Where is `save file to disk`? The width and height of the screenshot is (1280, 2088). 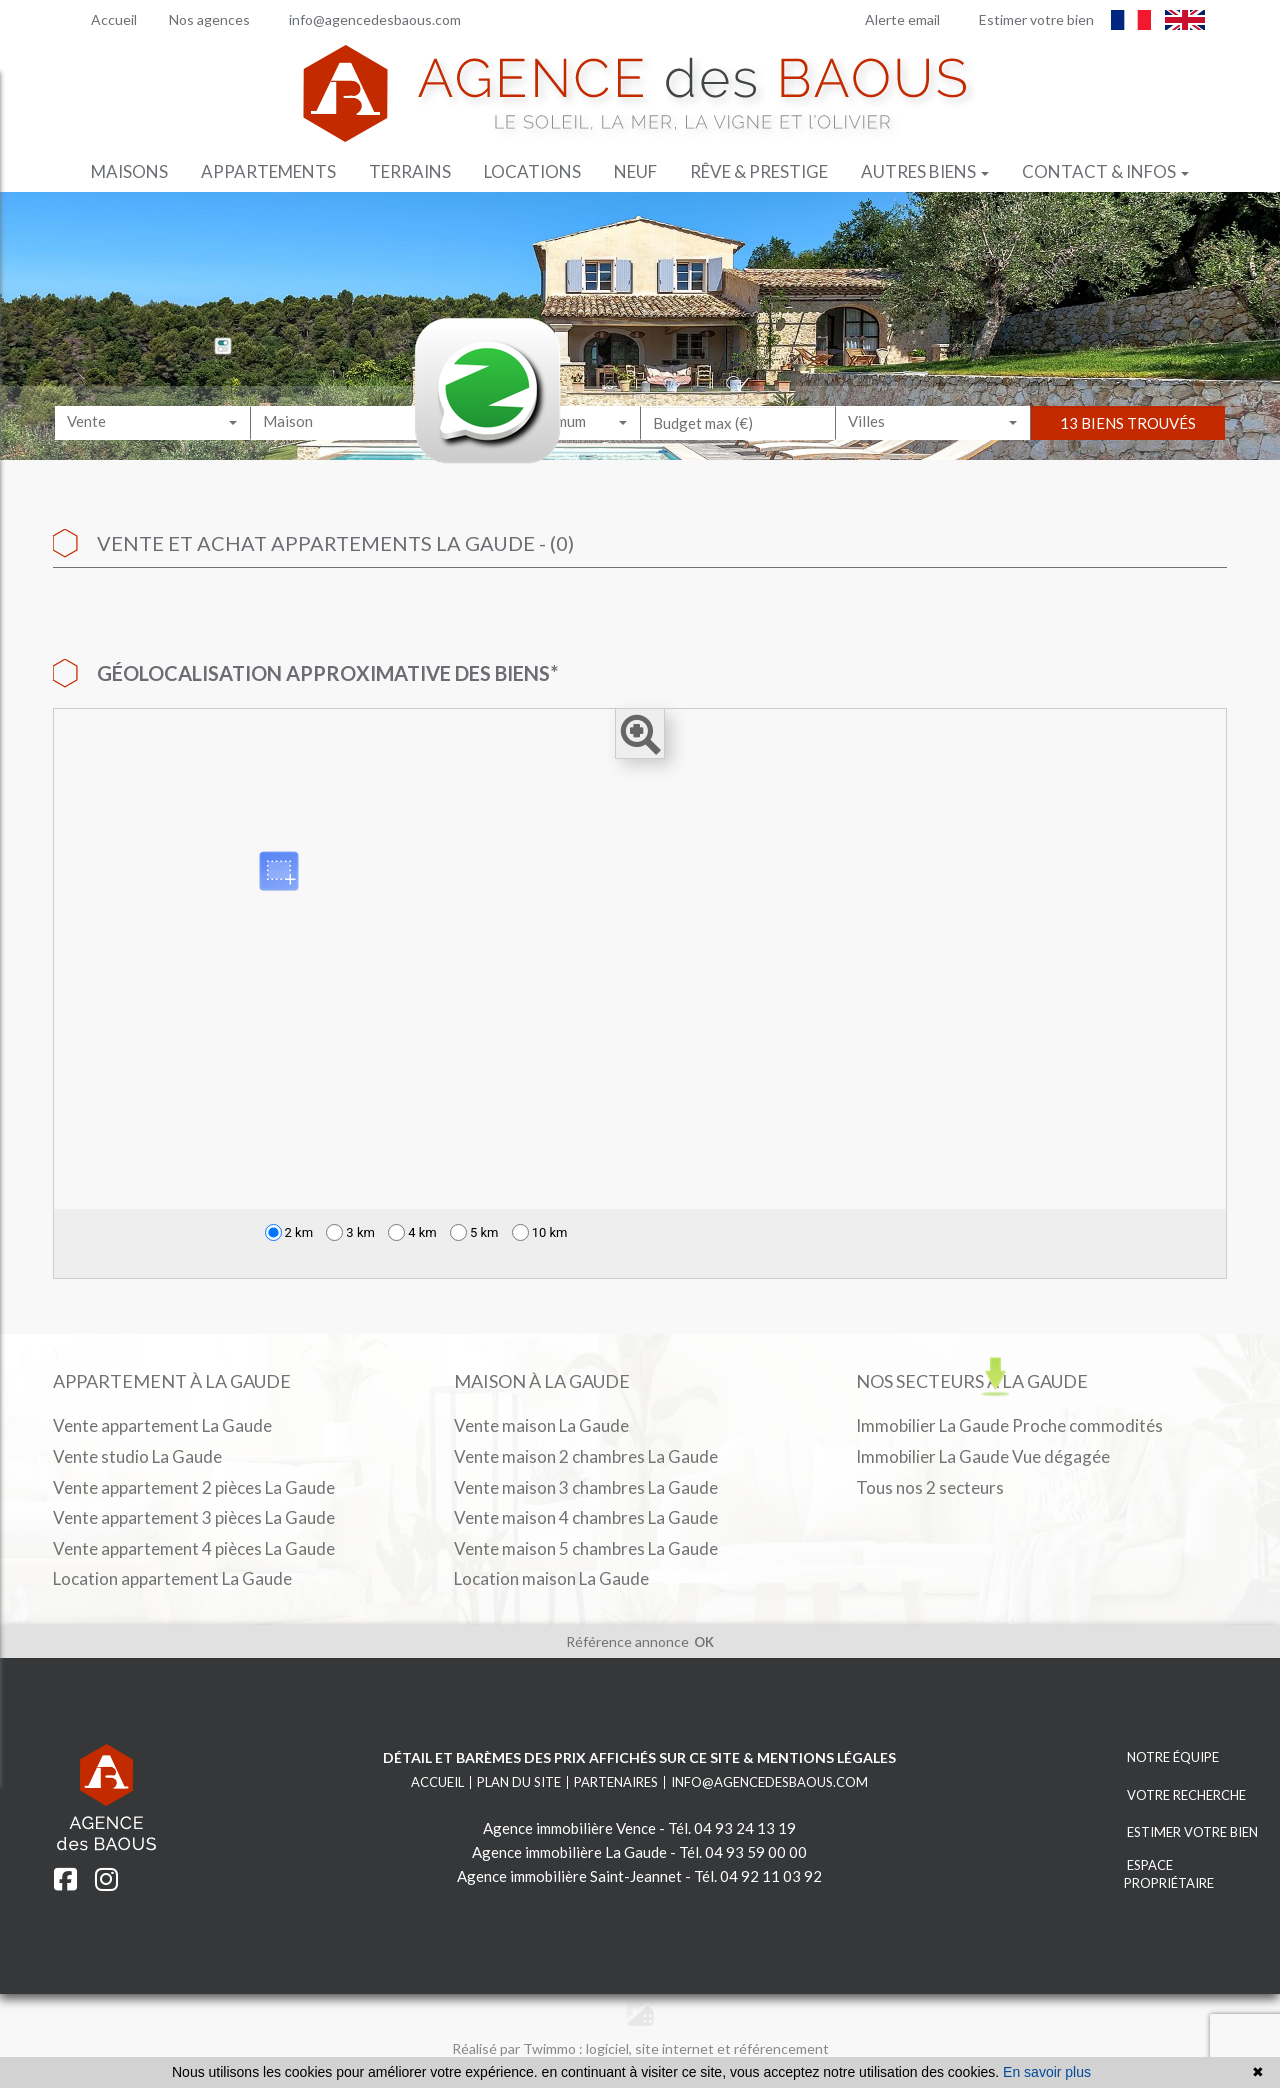
save file to disk is located at coordinates (995, 1374).